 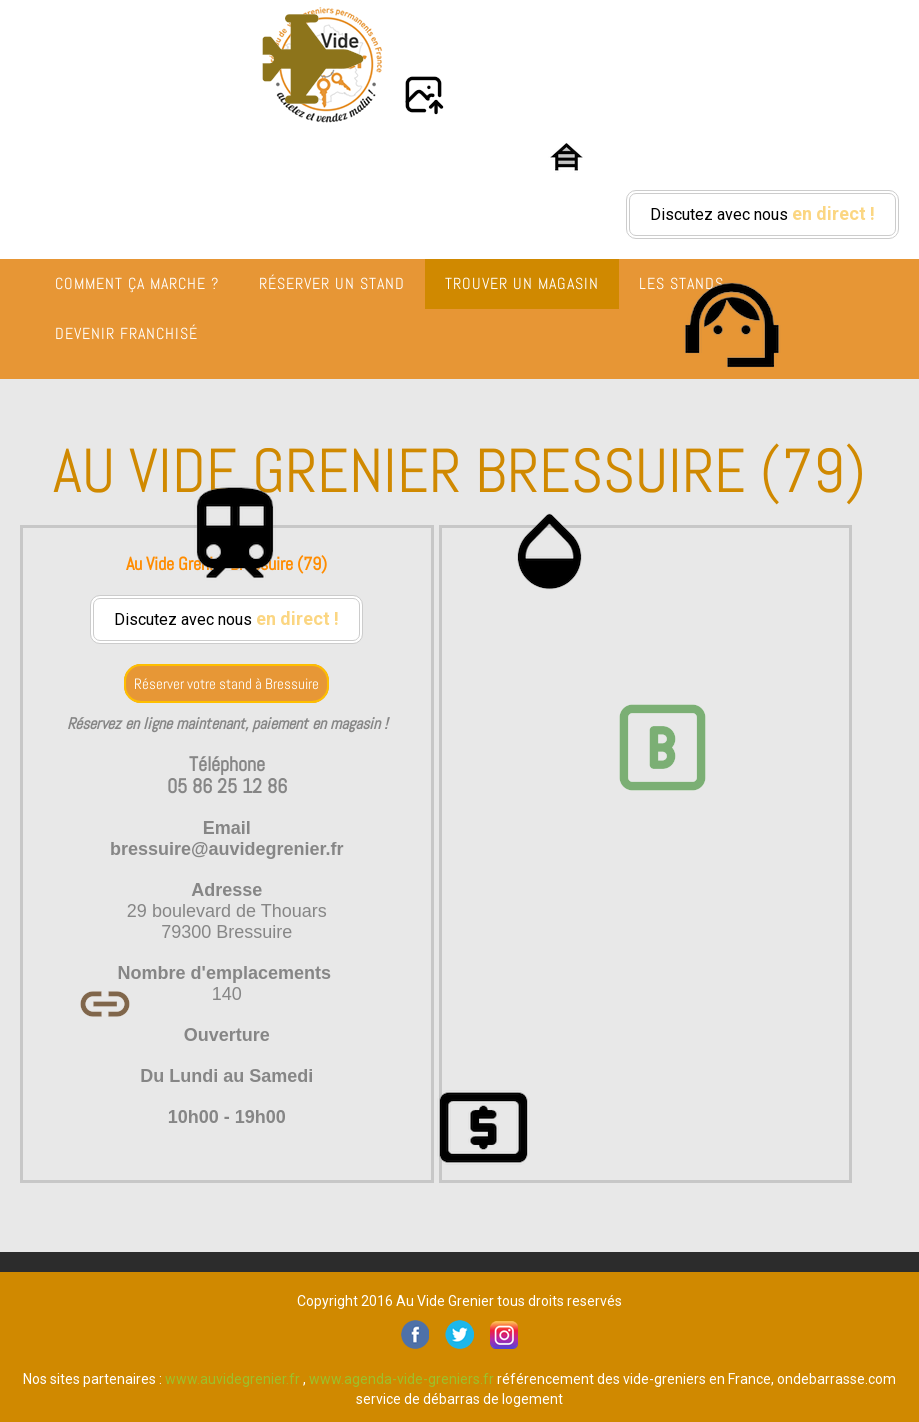 What do you see at coordinates (662, 747) in the screenshot?
I see `apply bold formatting to text` at bounding box center [662, 747].